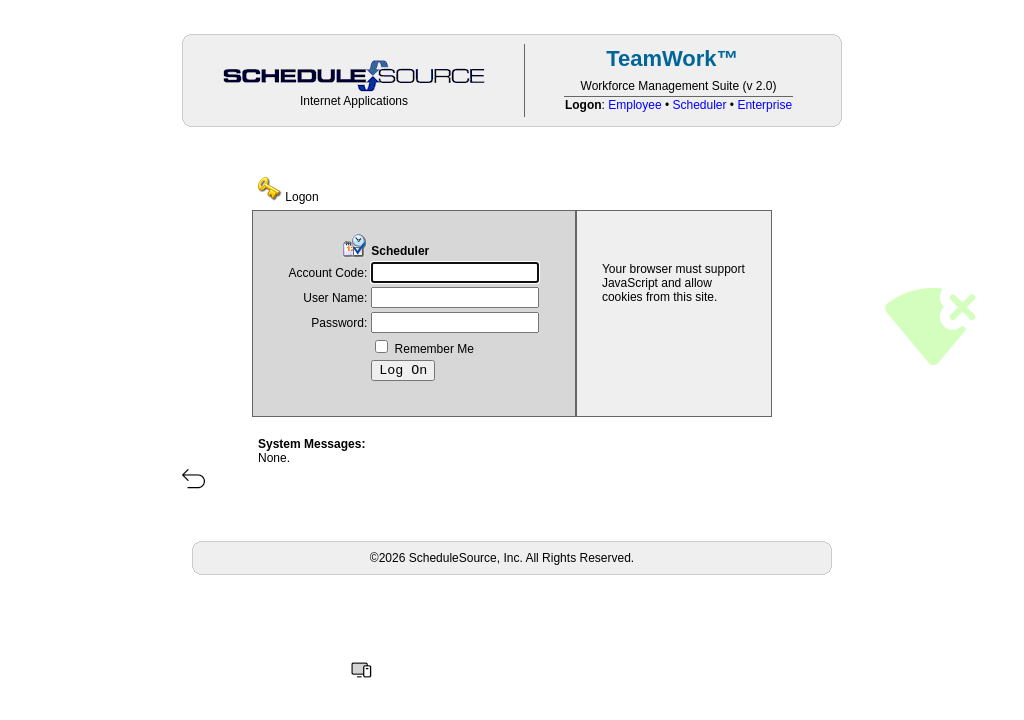 This screenshot has height=720, width=1024. What do you see at coordinates (933, 326) in the screenshot?
I see `indicates no wifi connection available` at bounding box center [933, 326].